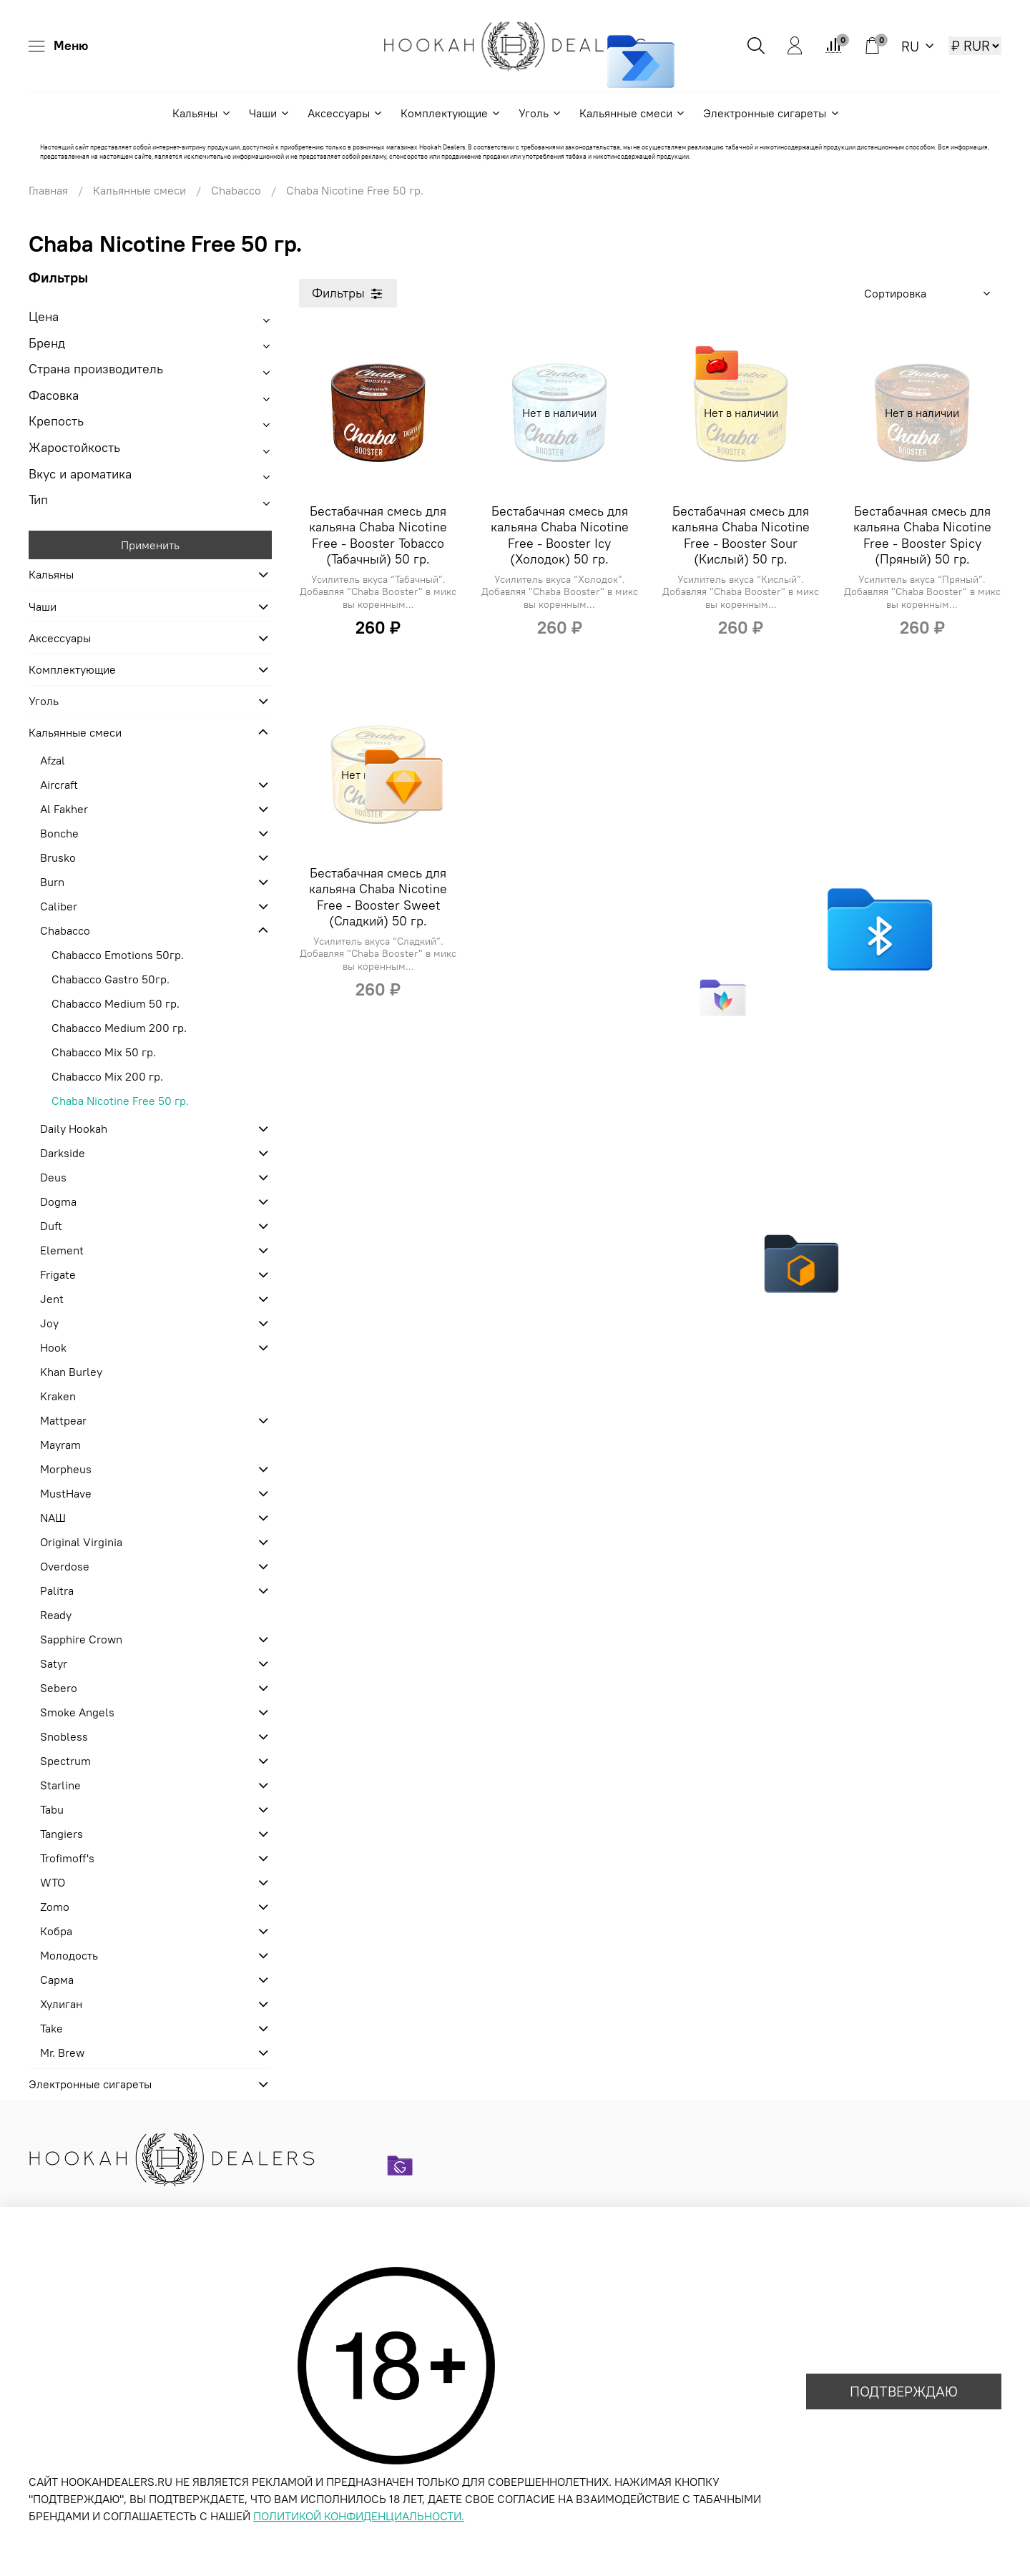 The height and width of the screenshot is (2576, 1030). Describe the element at coordinates (801, 1266) in the screenshot. I see `open amazon thinkbox project files` at that location.